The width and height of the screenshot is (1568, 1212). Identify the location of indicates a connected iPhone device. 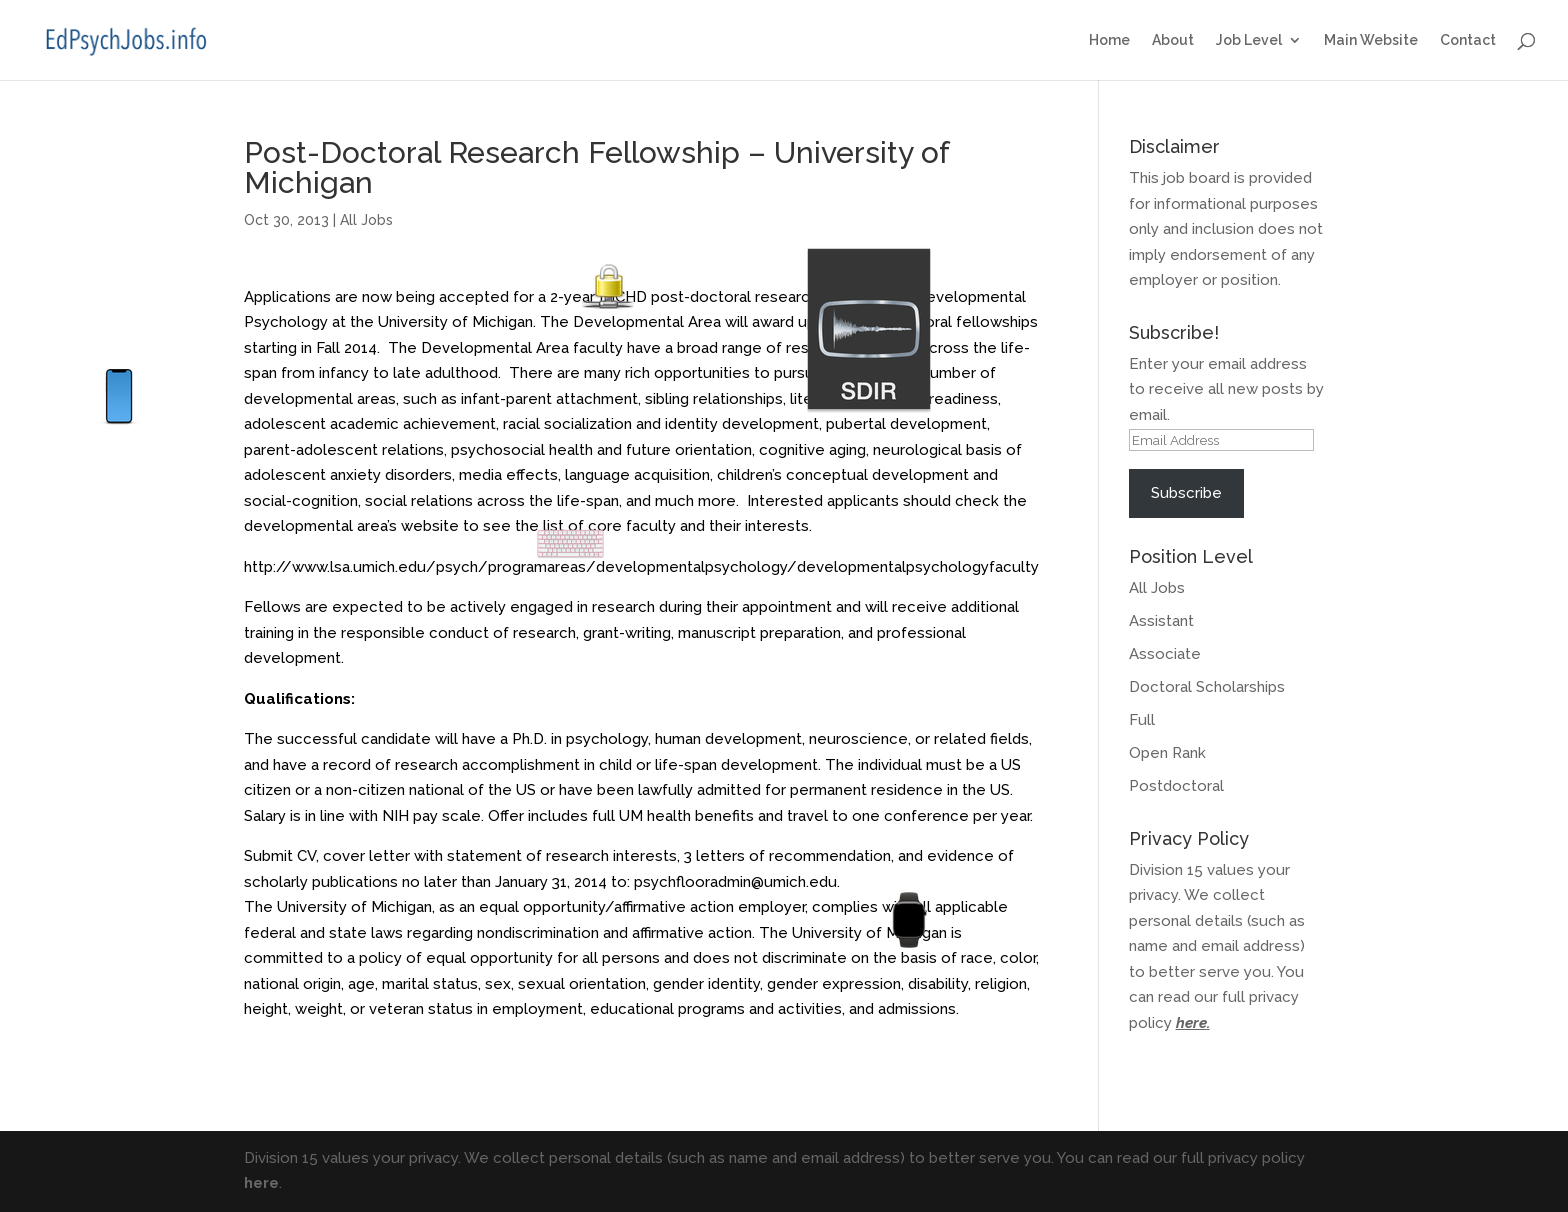
(119, 397).